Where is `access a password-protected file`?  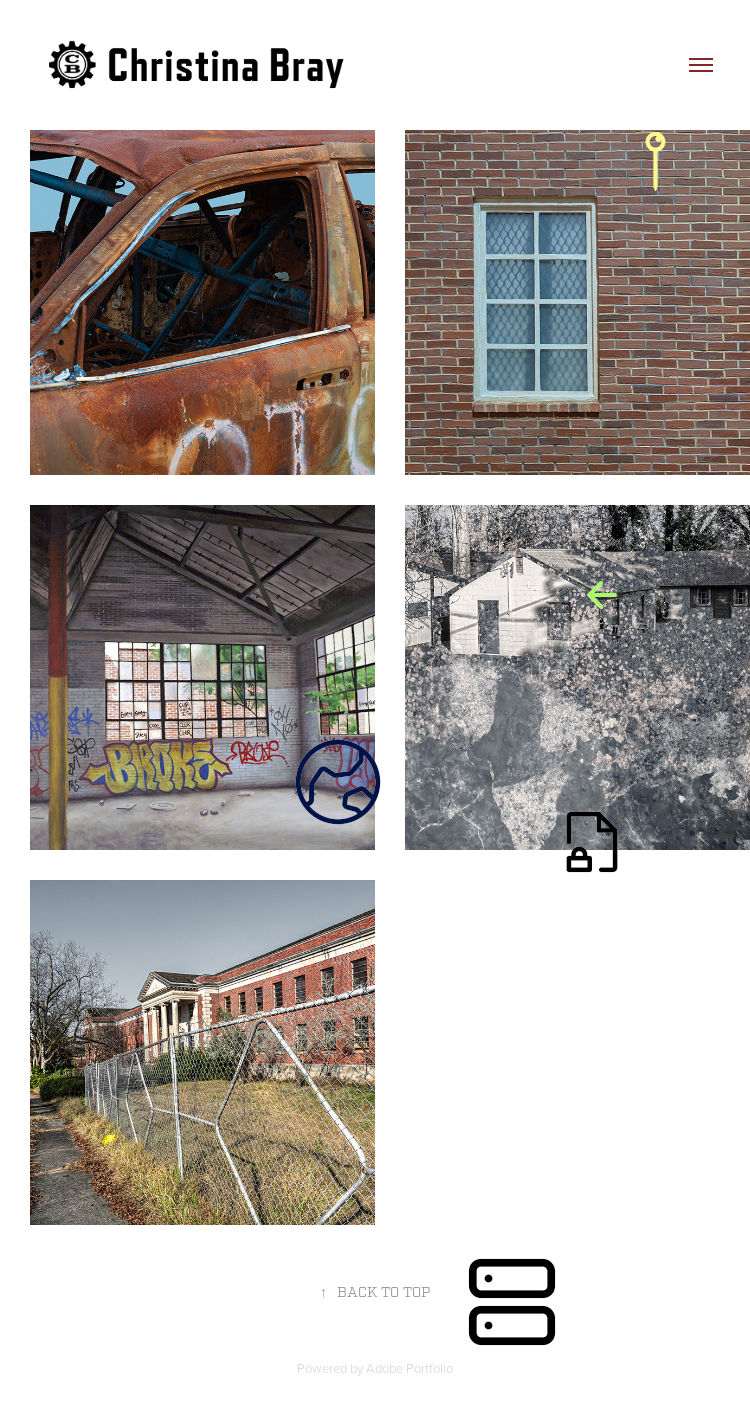 access a password-protected file is located at coordinates (592, 842).